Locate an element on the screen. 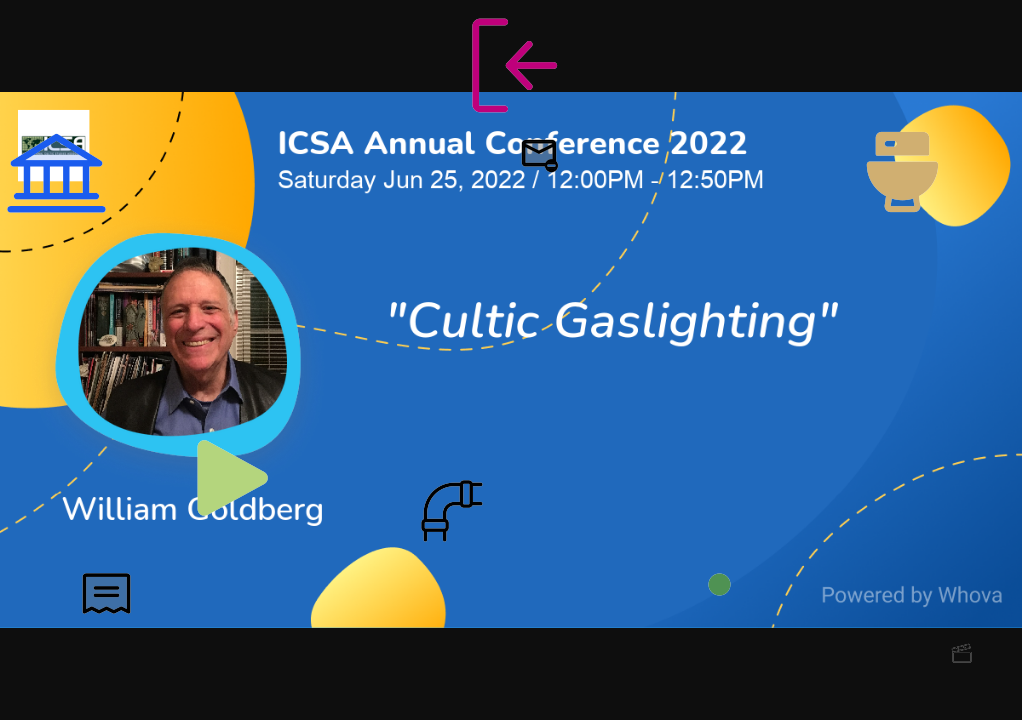  locate nearby restrooms is located at coordinates (902, 170).